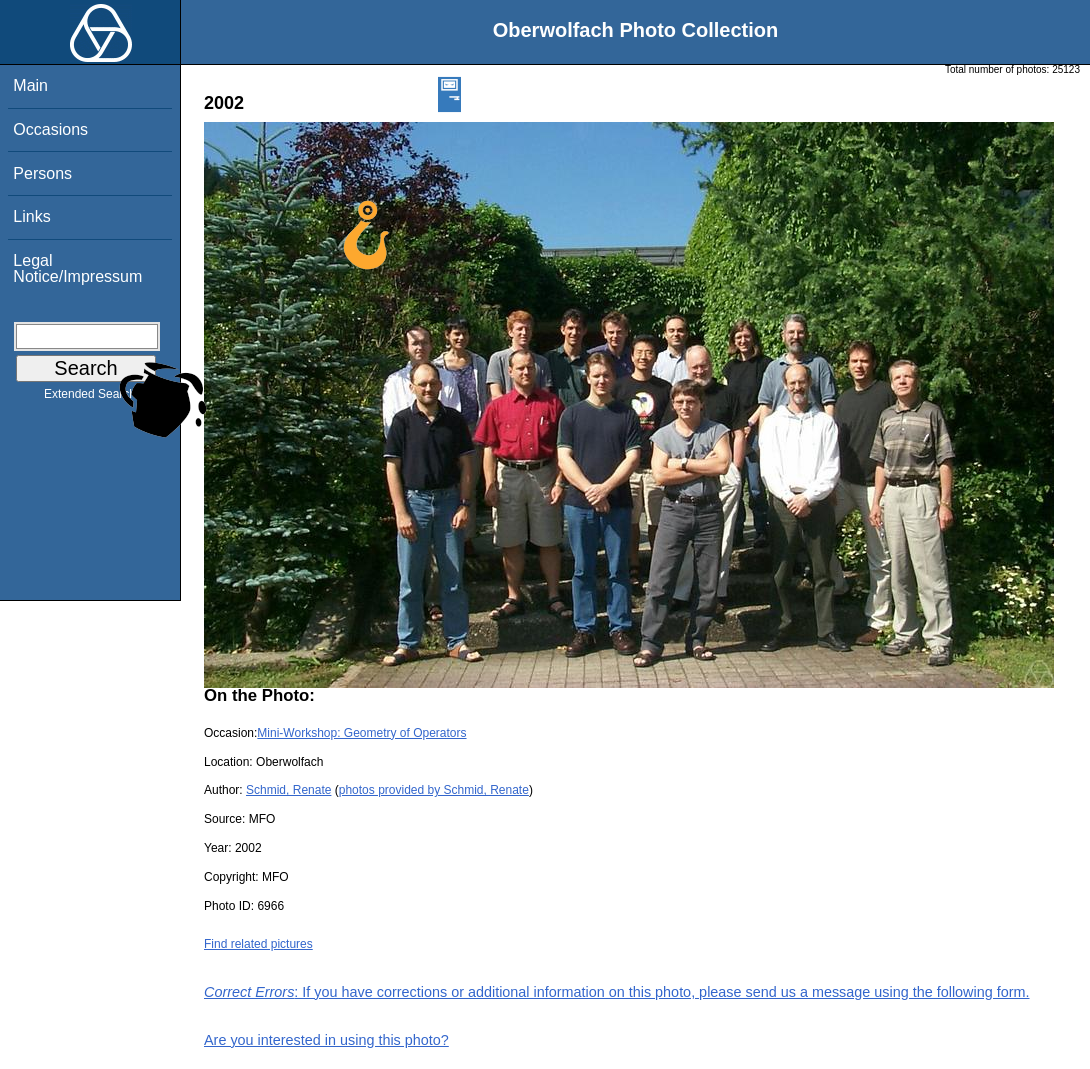 This screenshot has width=1090, height=1069. What do you see at coordinates (366, 235) in the screenshot?
I see `fishing or hook-related game mechanic` at bounding box center [366, 235].